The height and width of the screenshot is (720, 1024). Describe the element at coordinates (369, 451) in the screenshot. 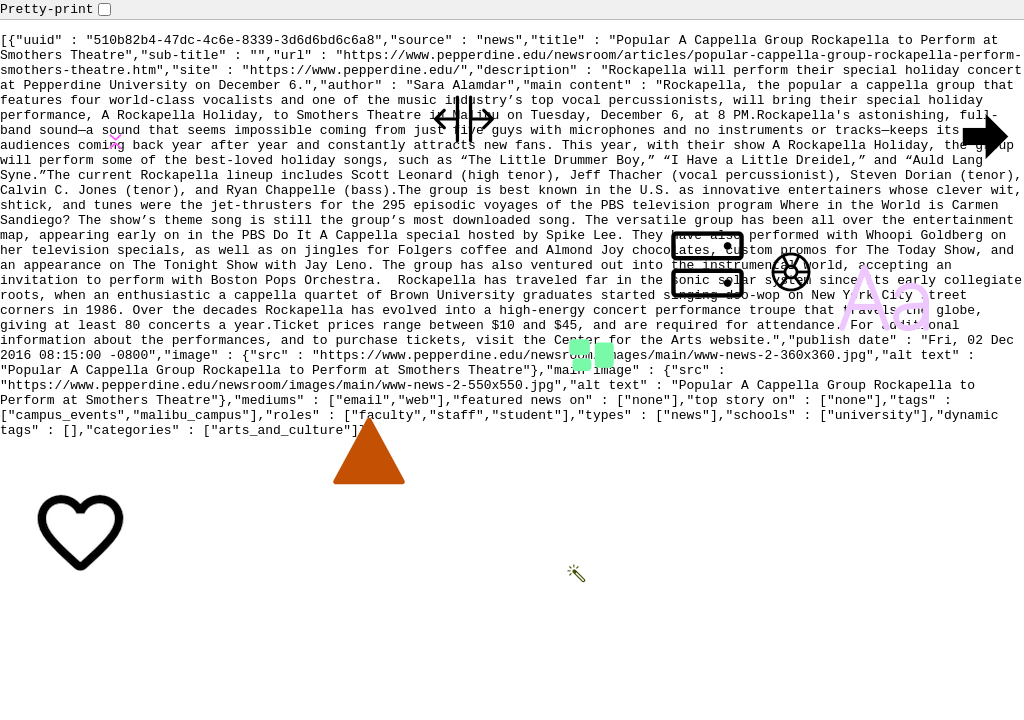

I see `indicates a warning or alert status` at that location.